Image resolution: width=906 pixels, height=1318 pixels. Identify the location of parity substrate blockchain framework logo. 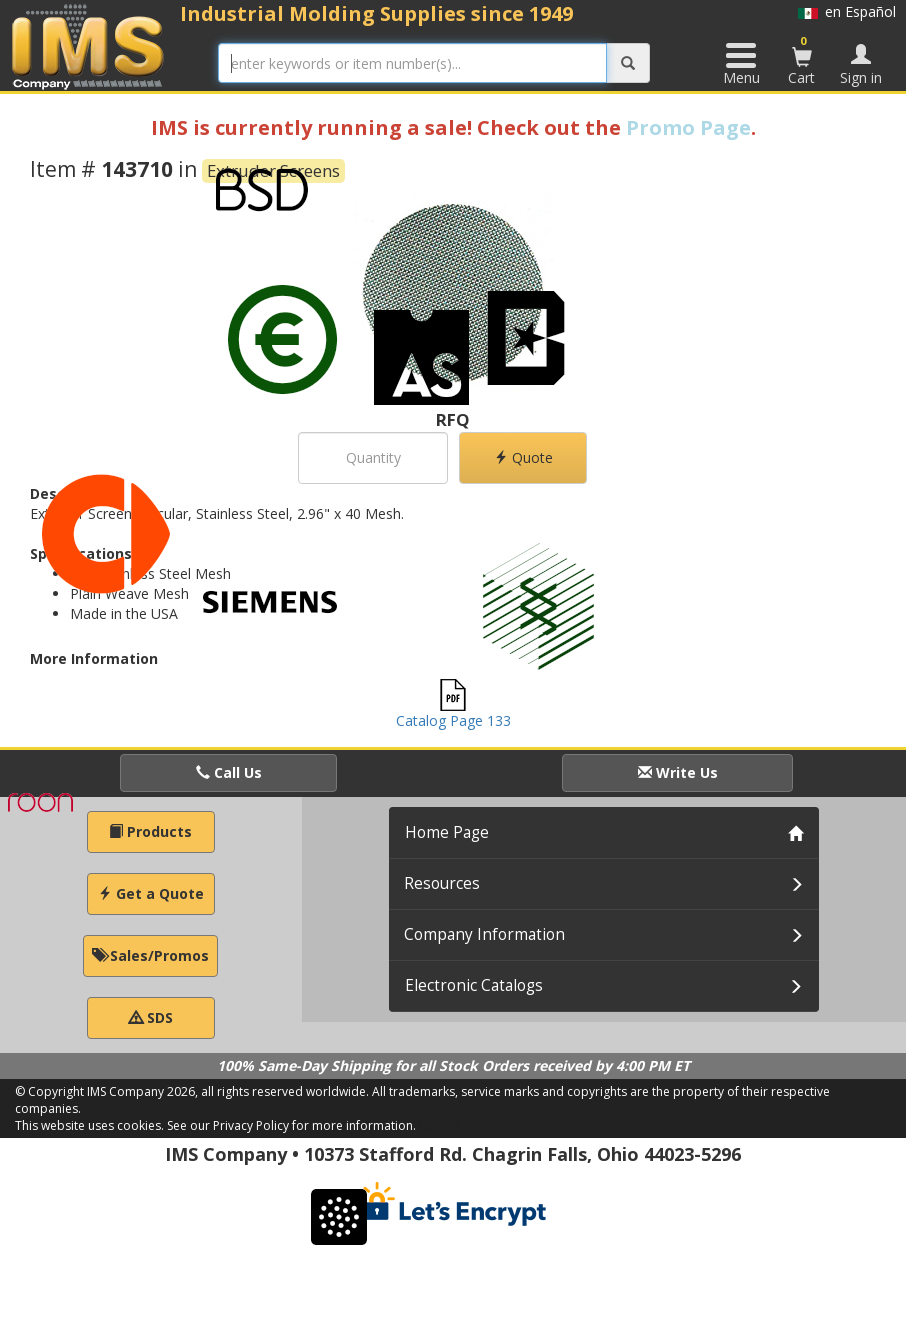
(538, 606).